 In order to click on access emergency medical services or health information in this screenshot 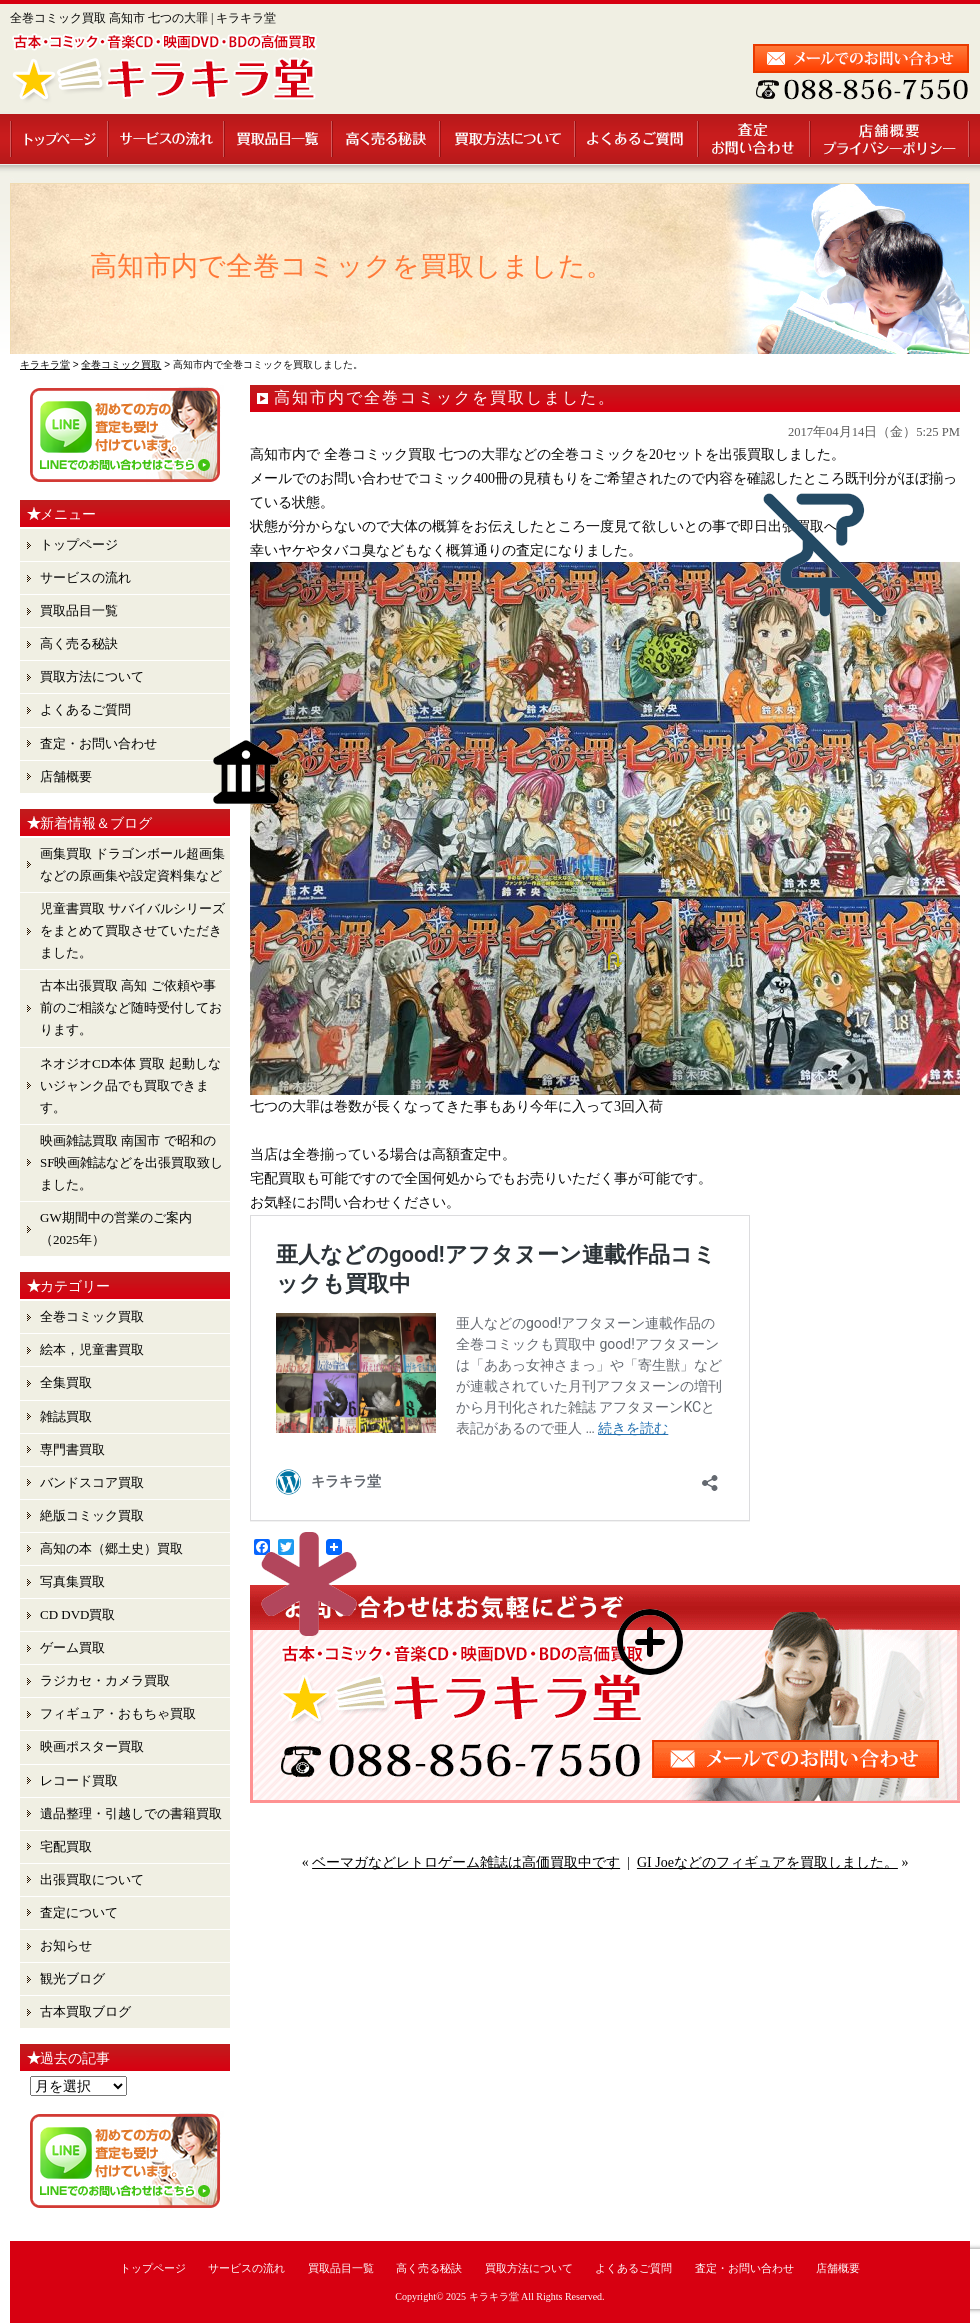, I will do `click(309, 1584)`.